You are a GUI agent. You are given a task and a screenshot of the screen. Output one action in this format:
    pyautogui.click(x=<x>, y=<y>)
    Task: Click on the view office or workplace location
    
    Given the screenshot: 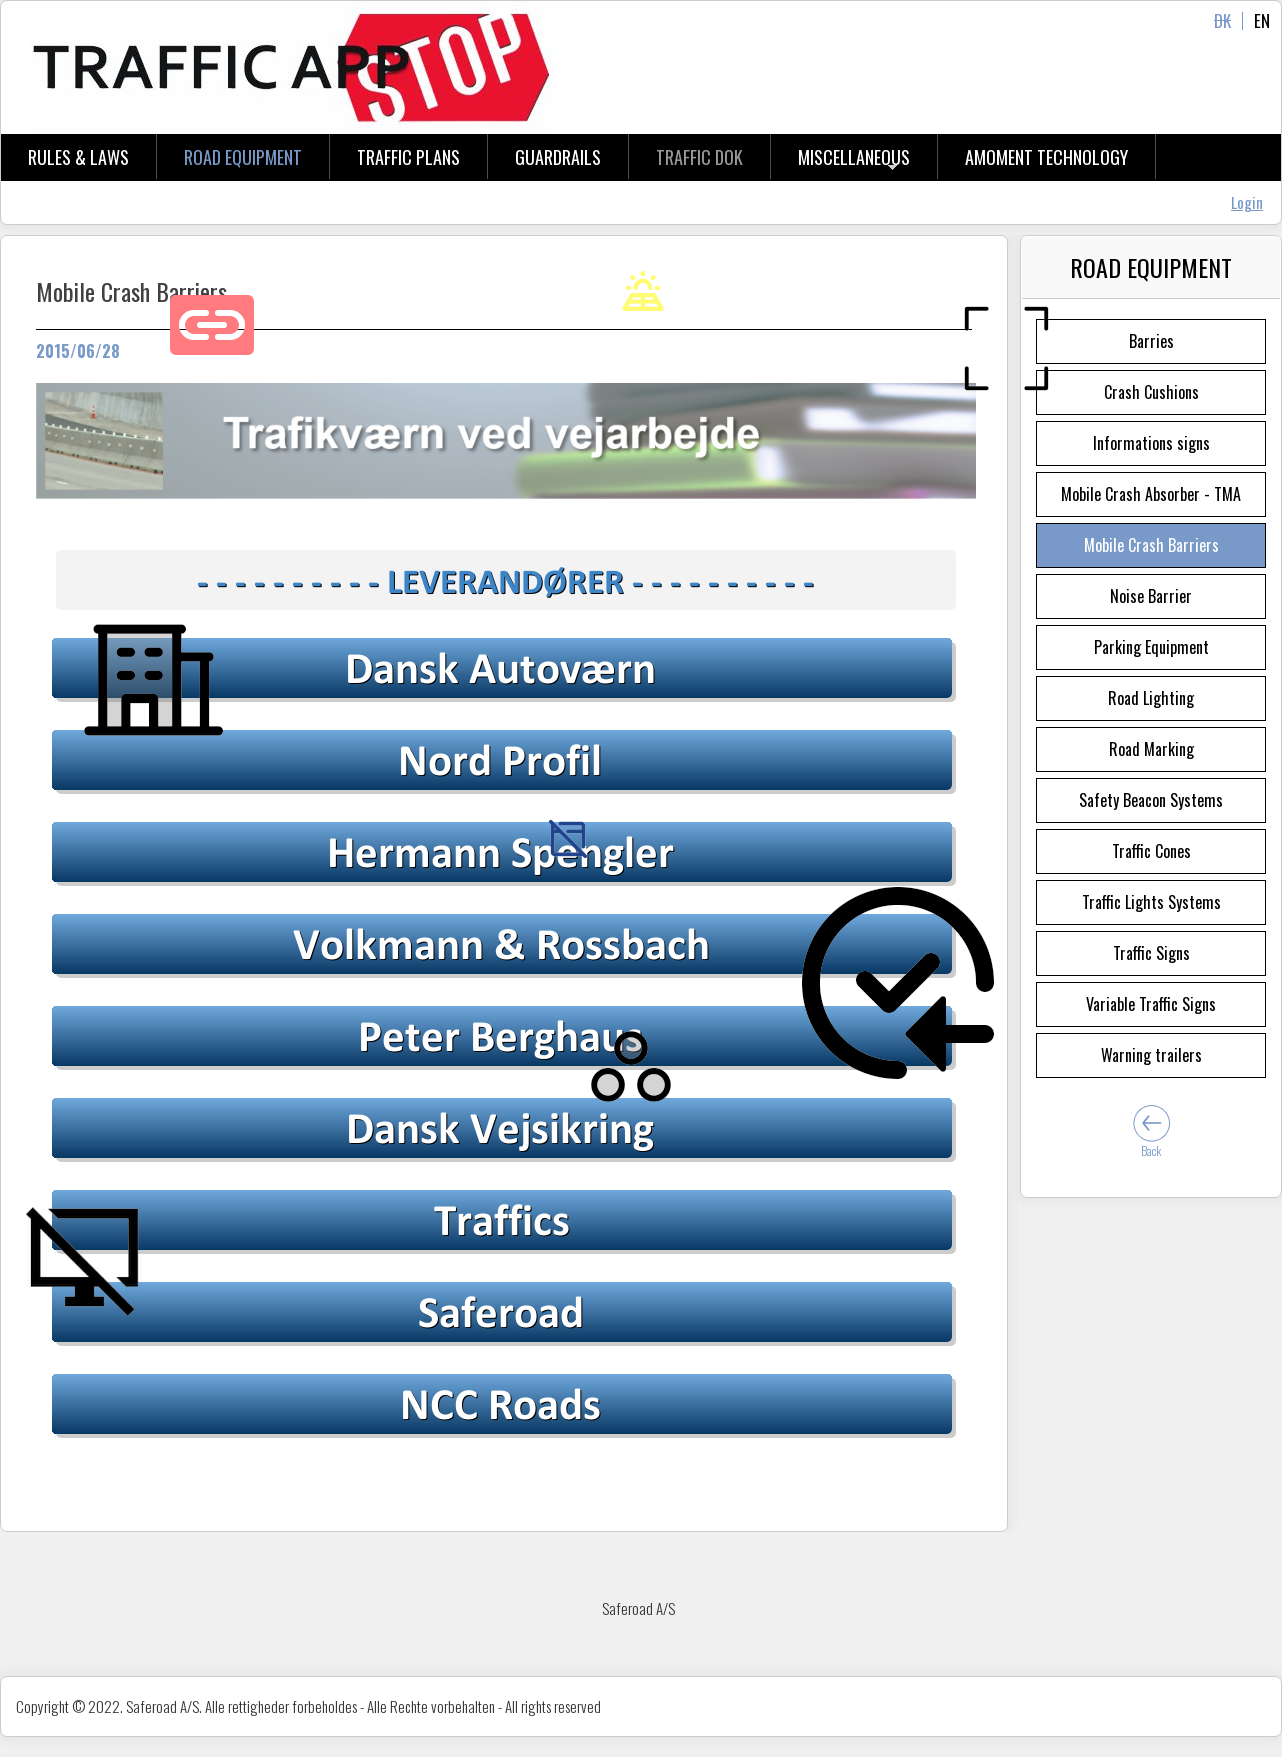 What is the action you would take?
    pyautogui.click(x=149, y=680)
    